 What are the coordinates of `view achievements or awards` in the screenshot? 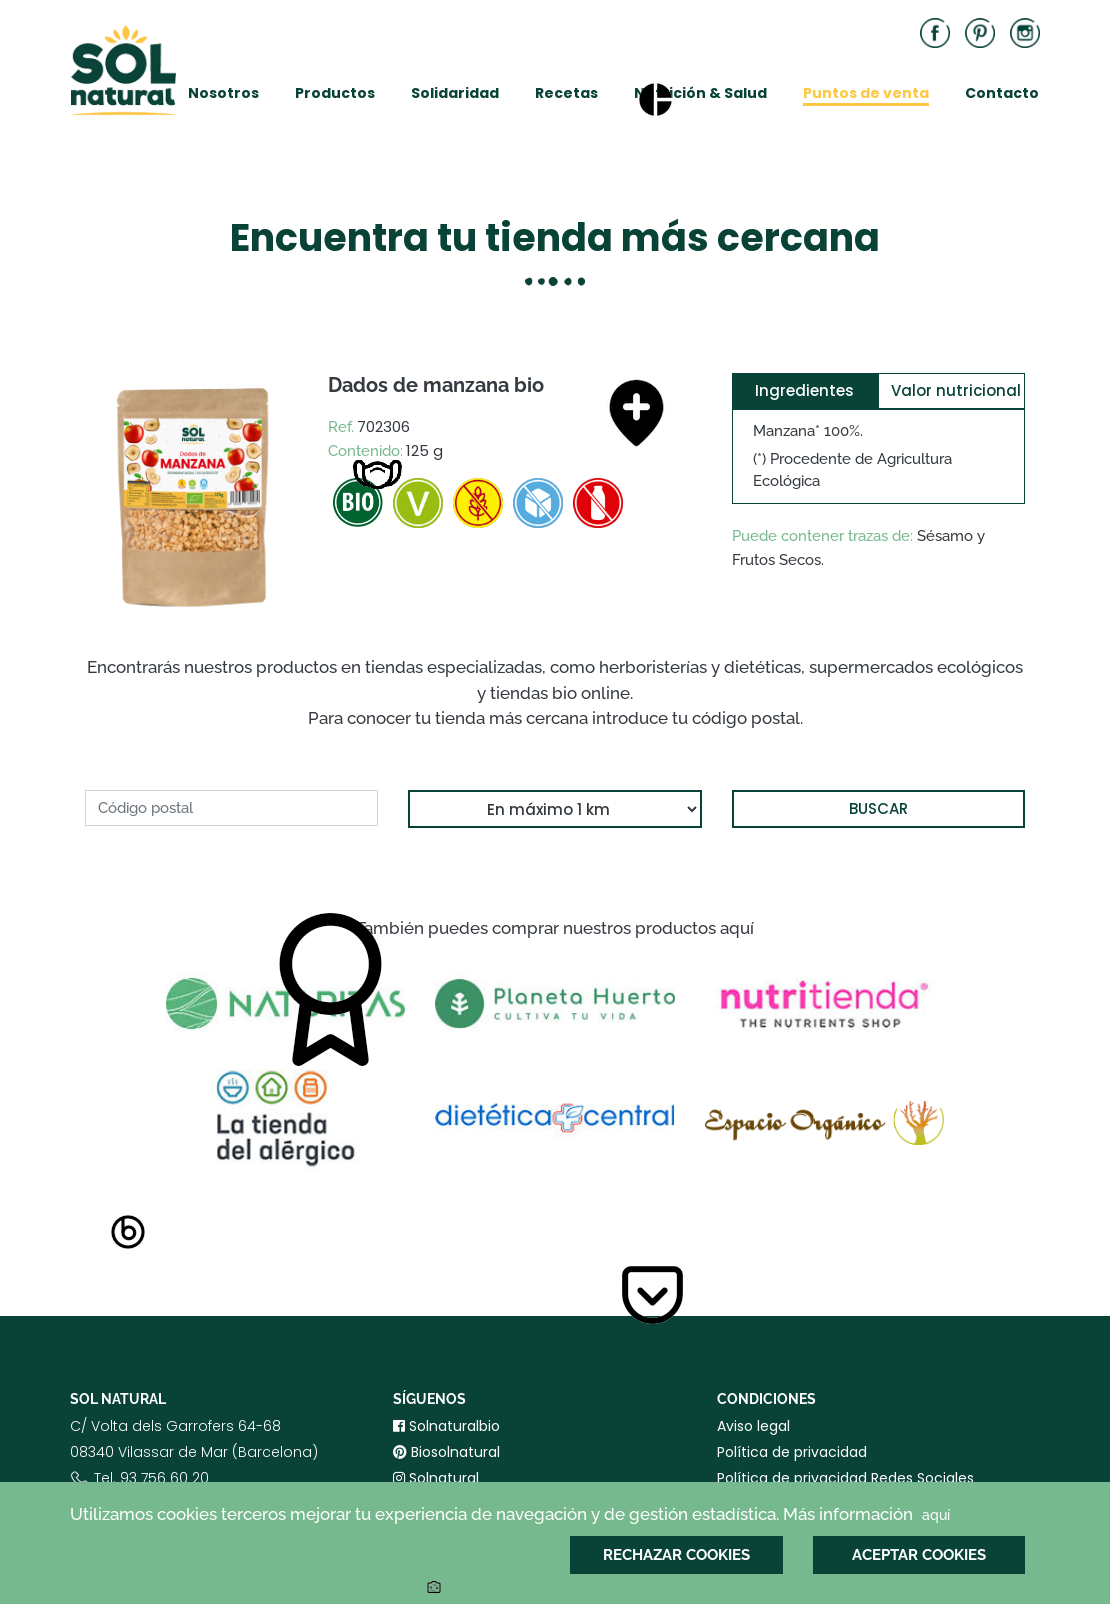 It's located at (330, 989).